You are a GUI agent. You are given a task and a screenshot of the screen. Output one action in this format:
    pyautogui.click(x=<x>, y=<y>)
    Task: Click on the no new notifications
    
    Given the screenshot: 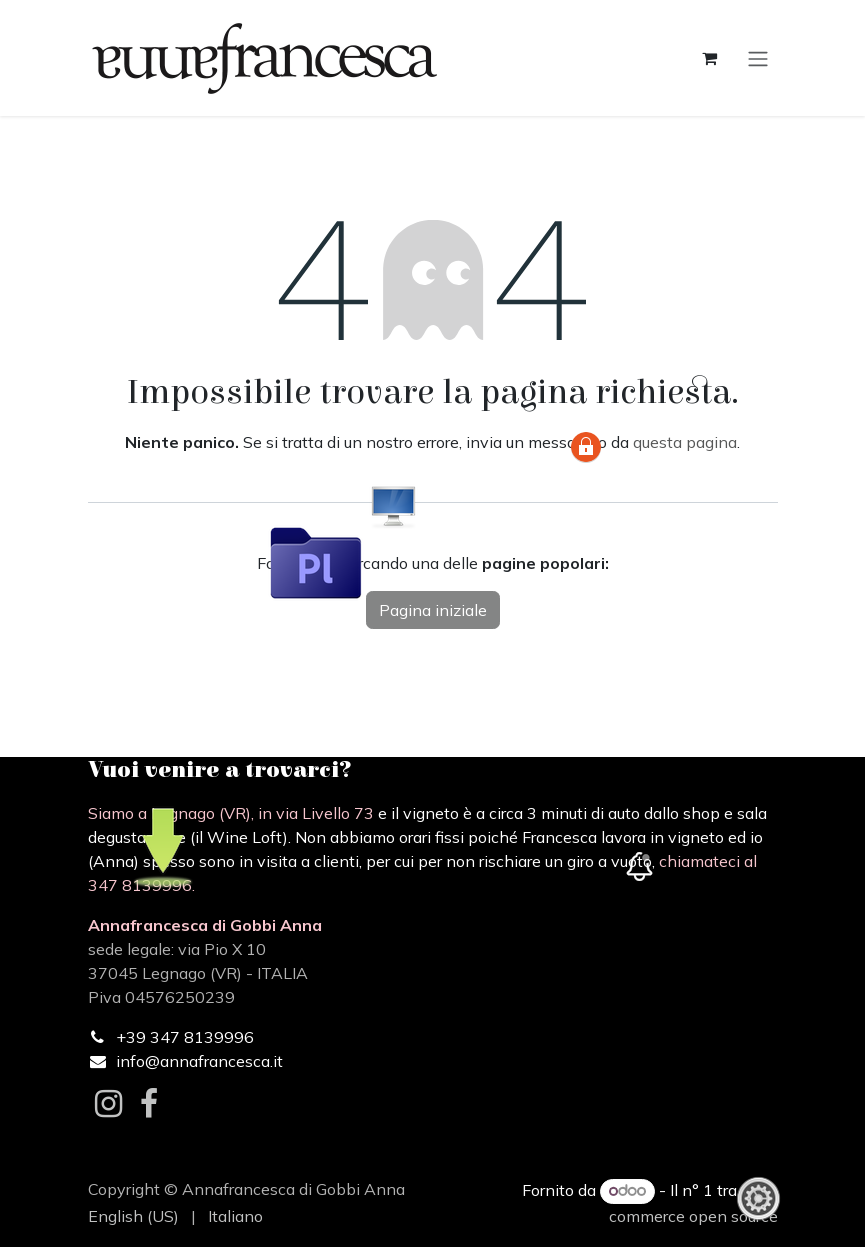 What is the action you would take?
    pyautogui.click(x=639, y=866)
    